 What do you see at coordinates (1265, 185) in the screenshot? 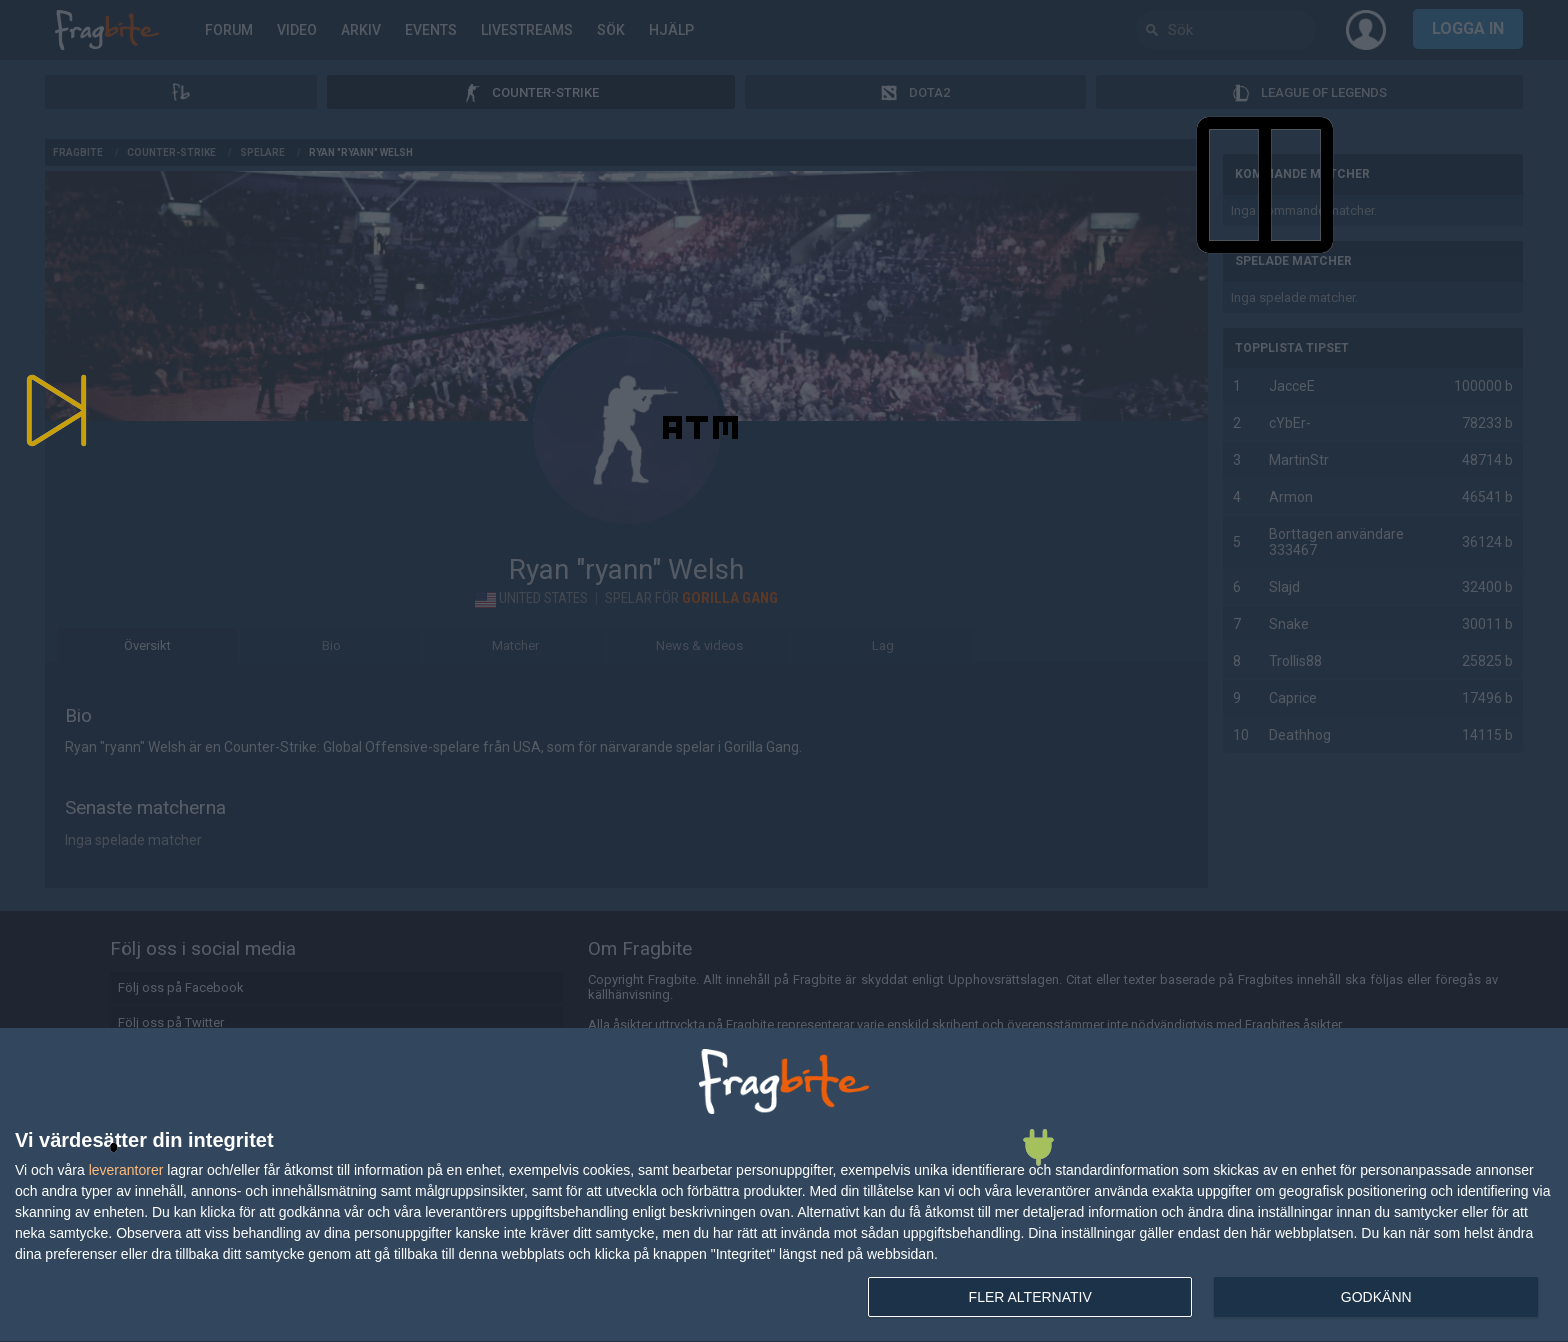
I see `split view horizontally` at bounding box center [1265, 185].